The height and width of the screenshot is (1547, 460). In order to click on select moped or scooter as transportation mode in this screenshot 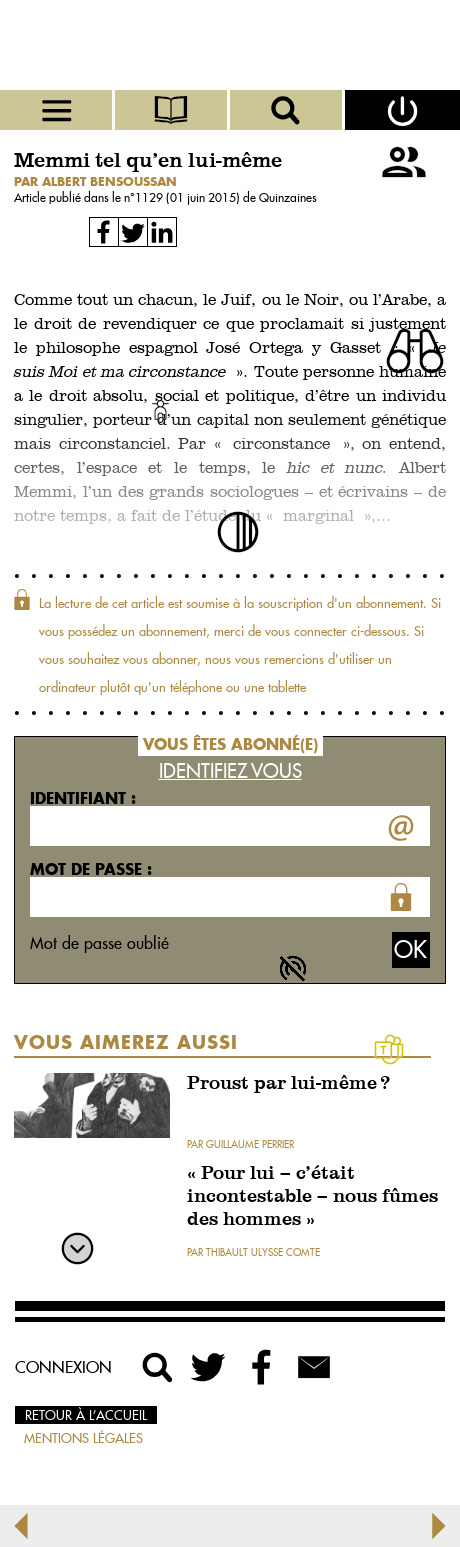, I will do `click(160, 411)`.